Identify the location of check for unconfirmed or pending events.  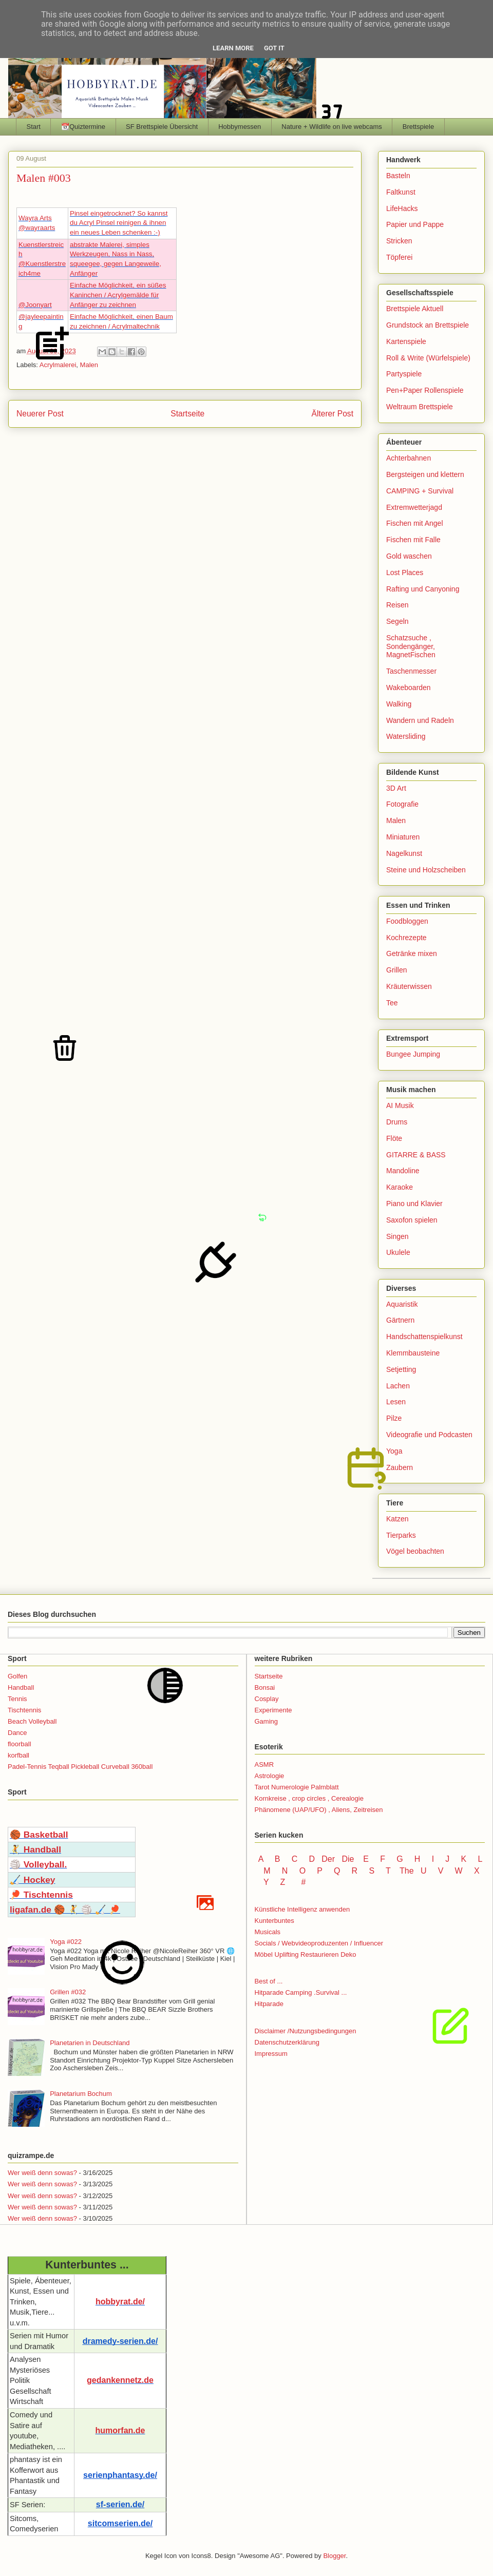
(366, 1467).